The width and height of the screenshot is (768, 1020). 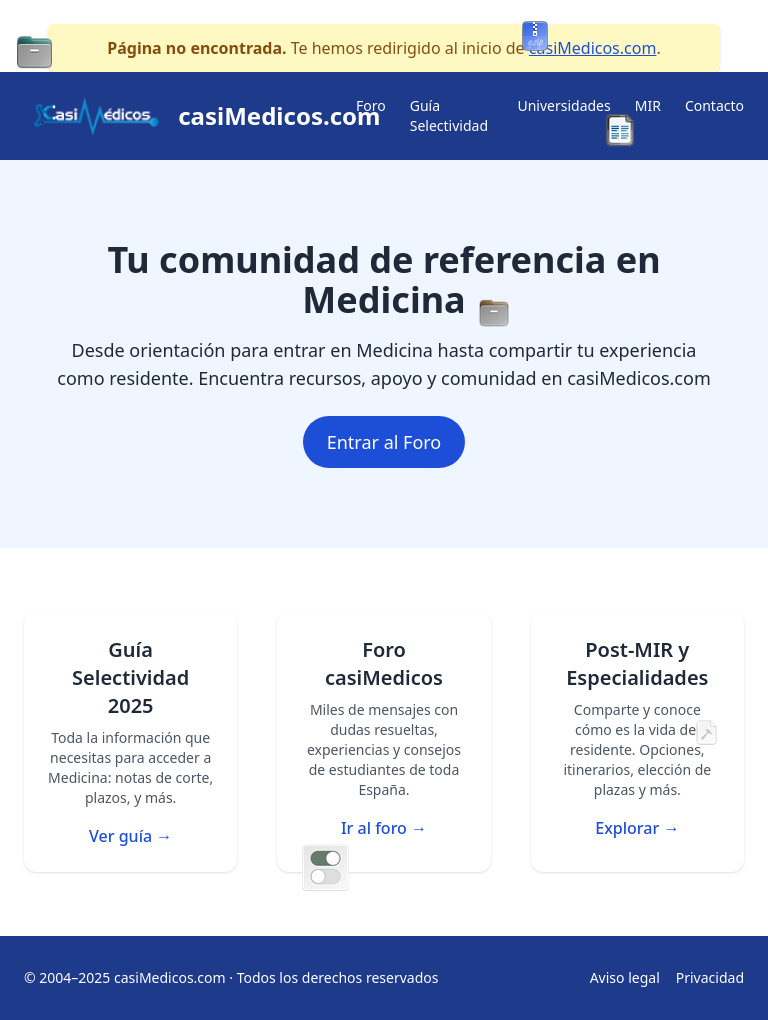 What do you see at coordinates (494, 313) in the screenshot?
I see `open the files application` at bounding box center [494, 313].